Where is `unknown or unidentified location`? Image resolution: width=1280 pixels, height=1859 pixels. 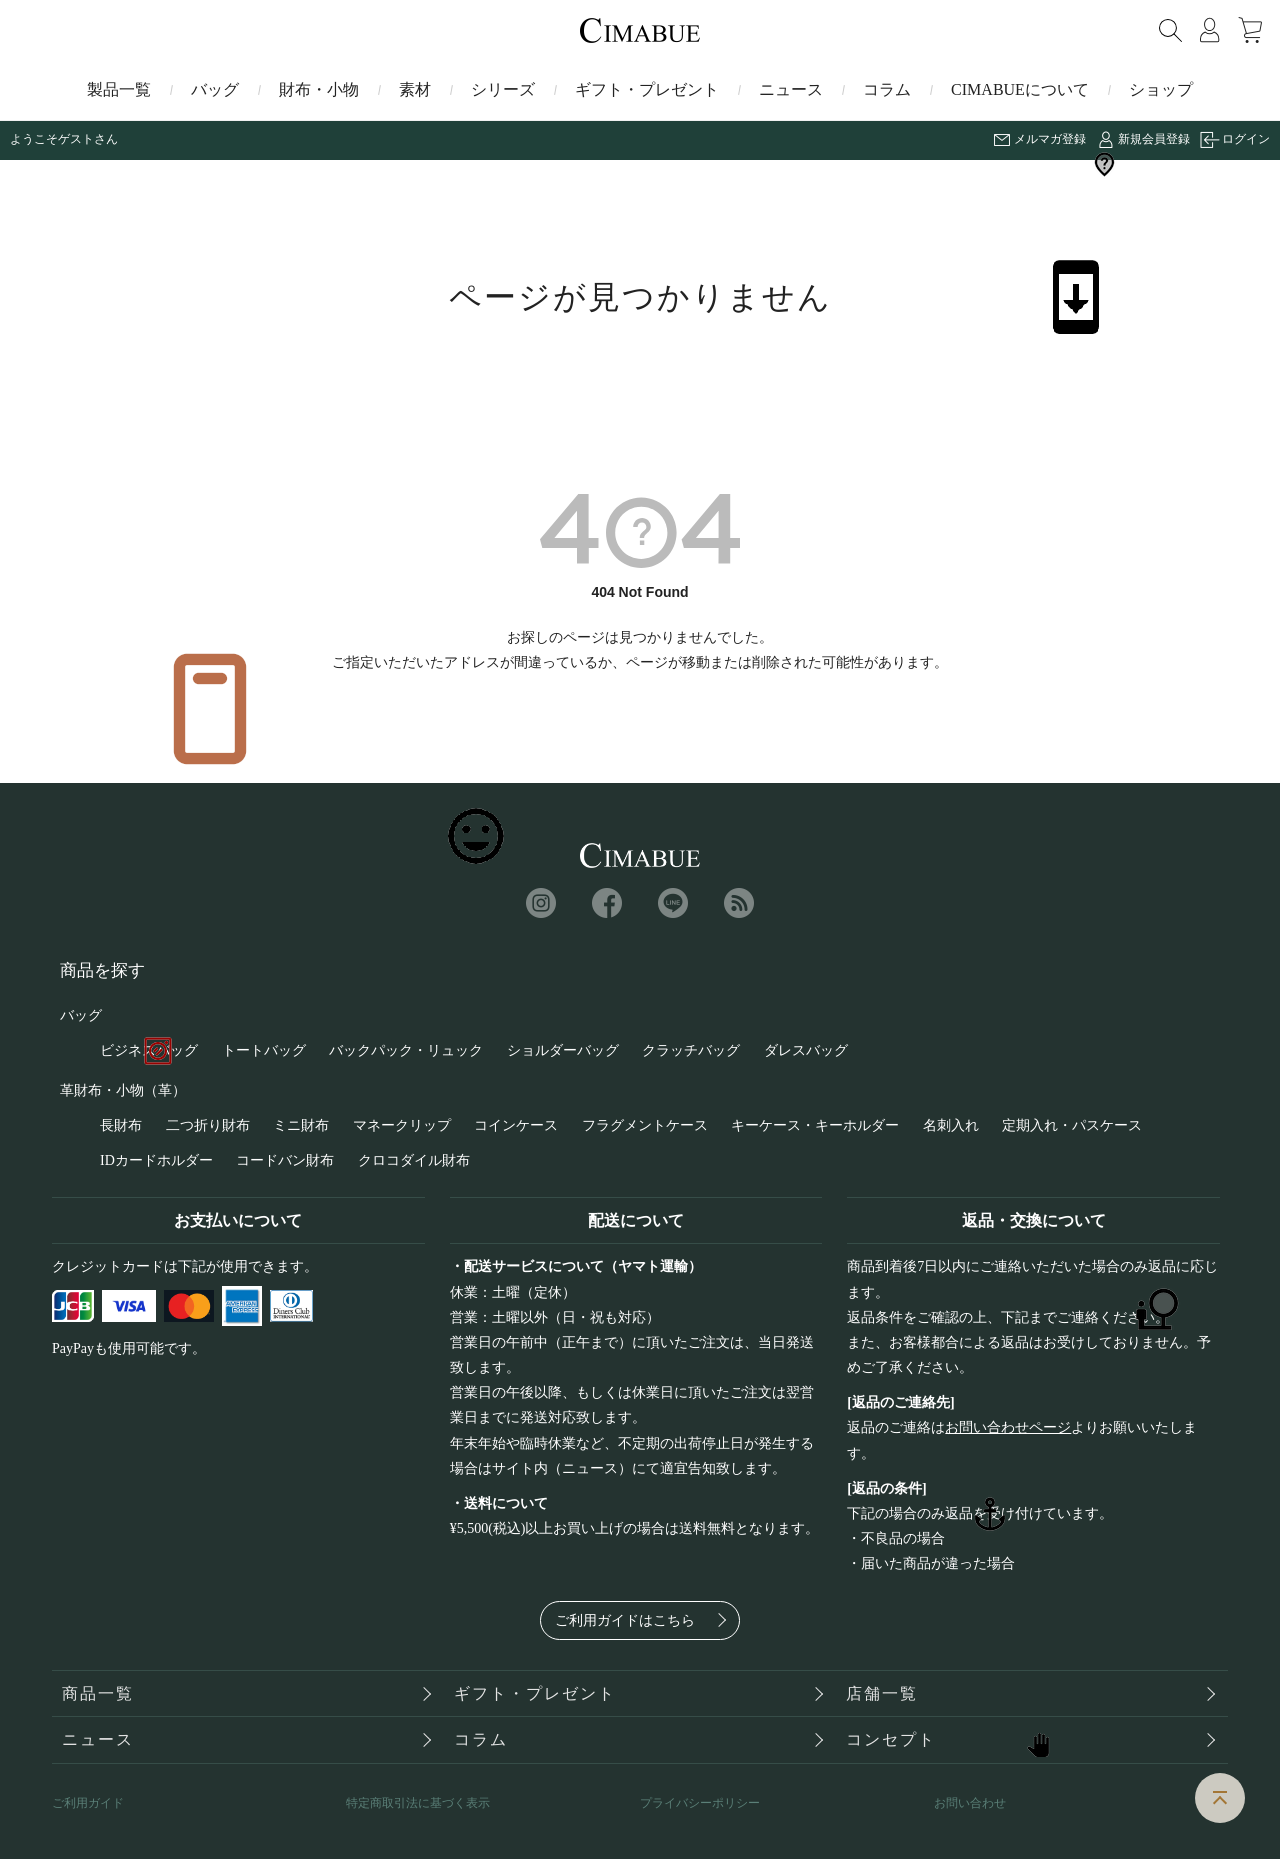
unknown or unidentified location is located at coordinates (1104, 164).